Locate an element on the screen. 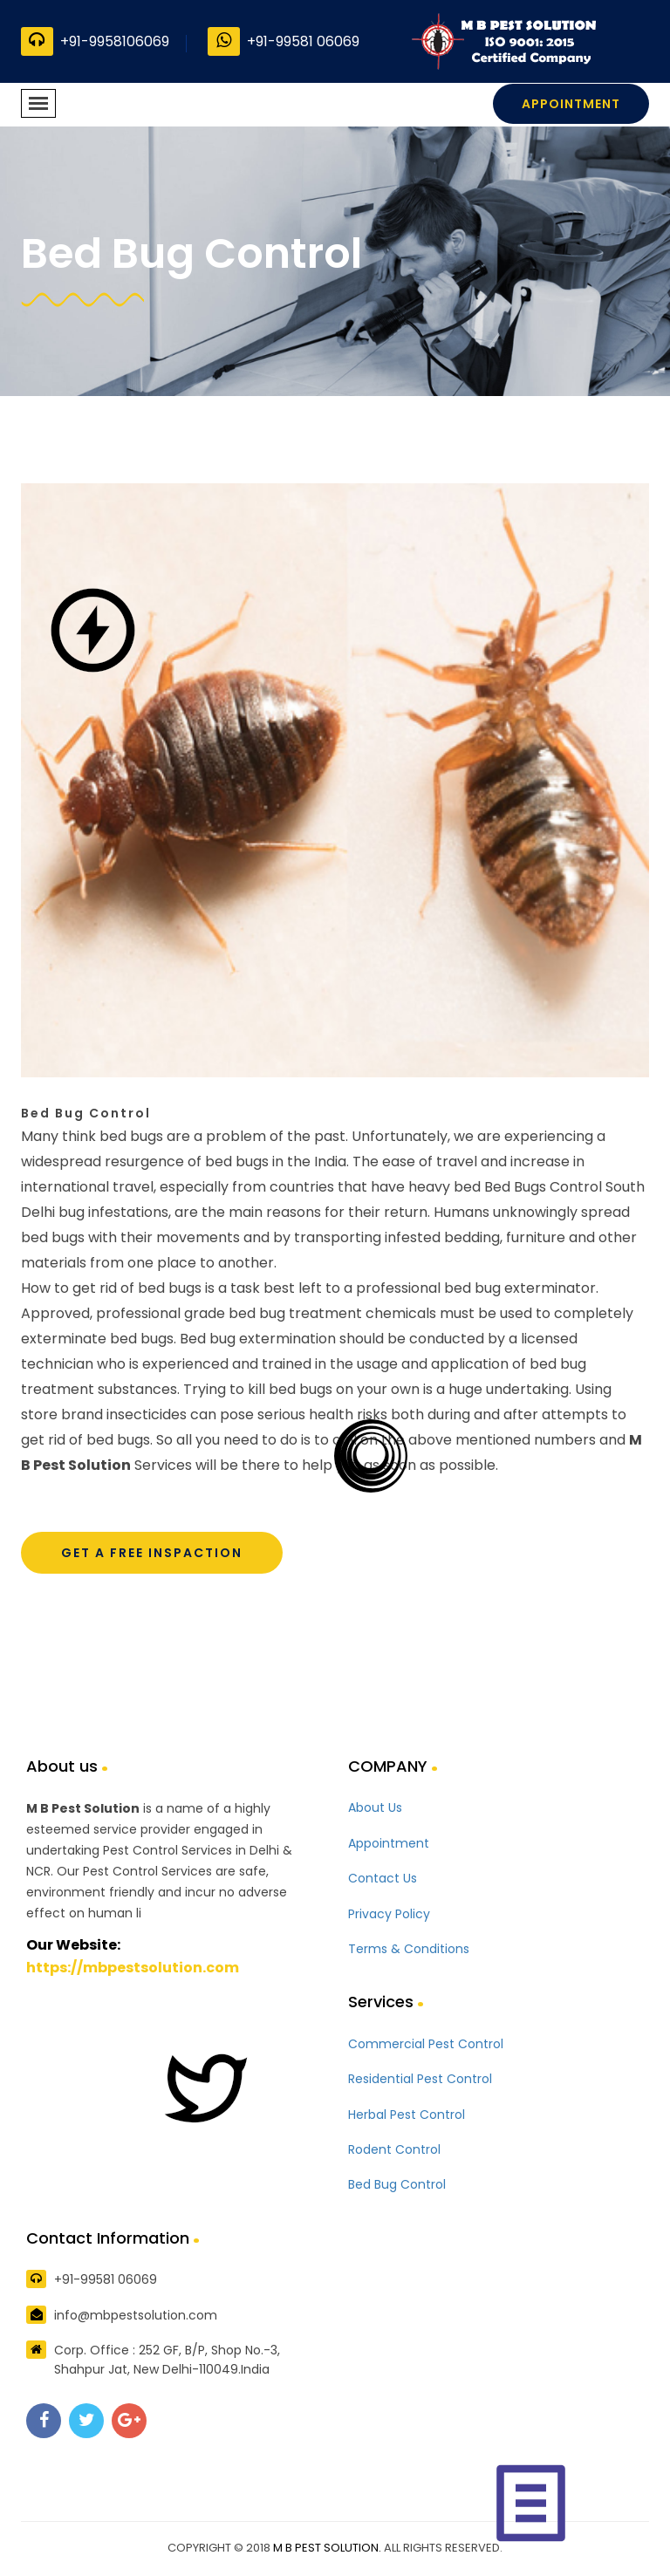  play or access DVD media content is located at coordinates (92, 630).